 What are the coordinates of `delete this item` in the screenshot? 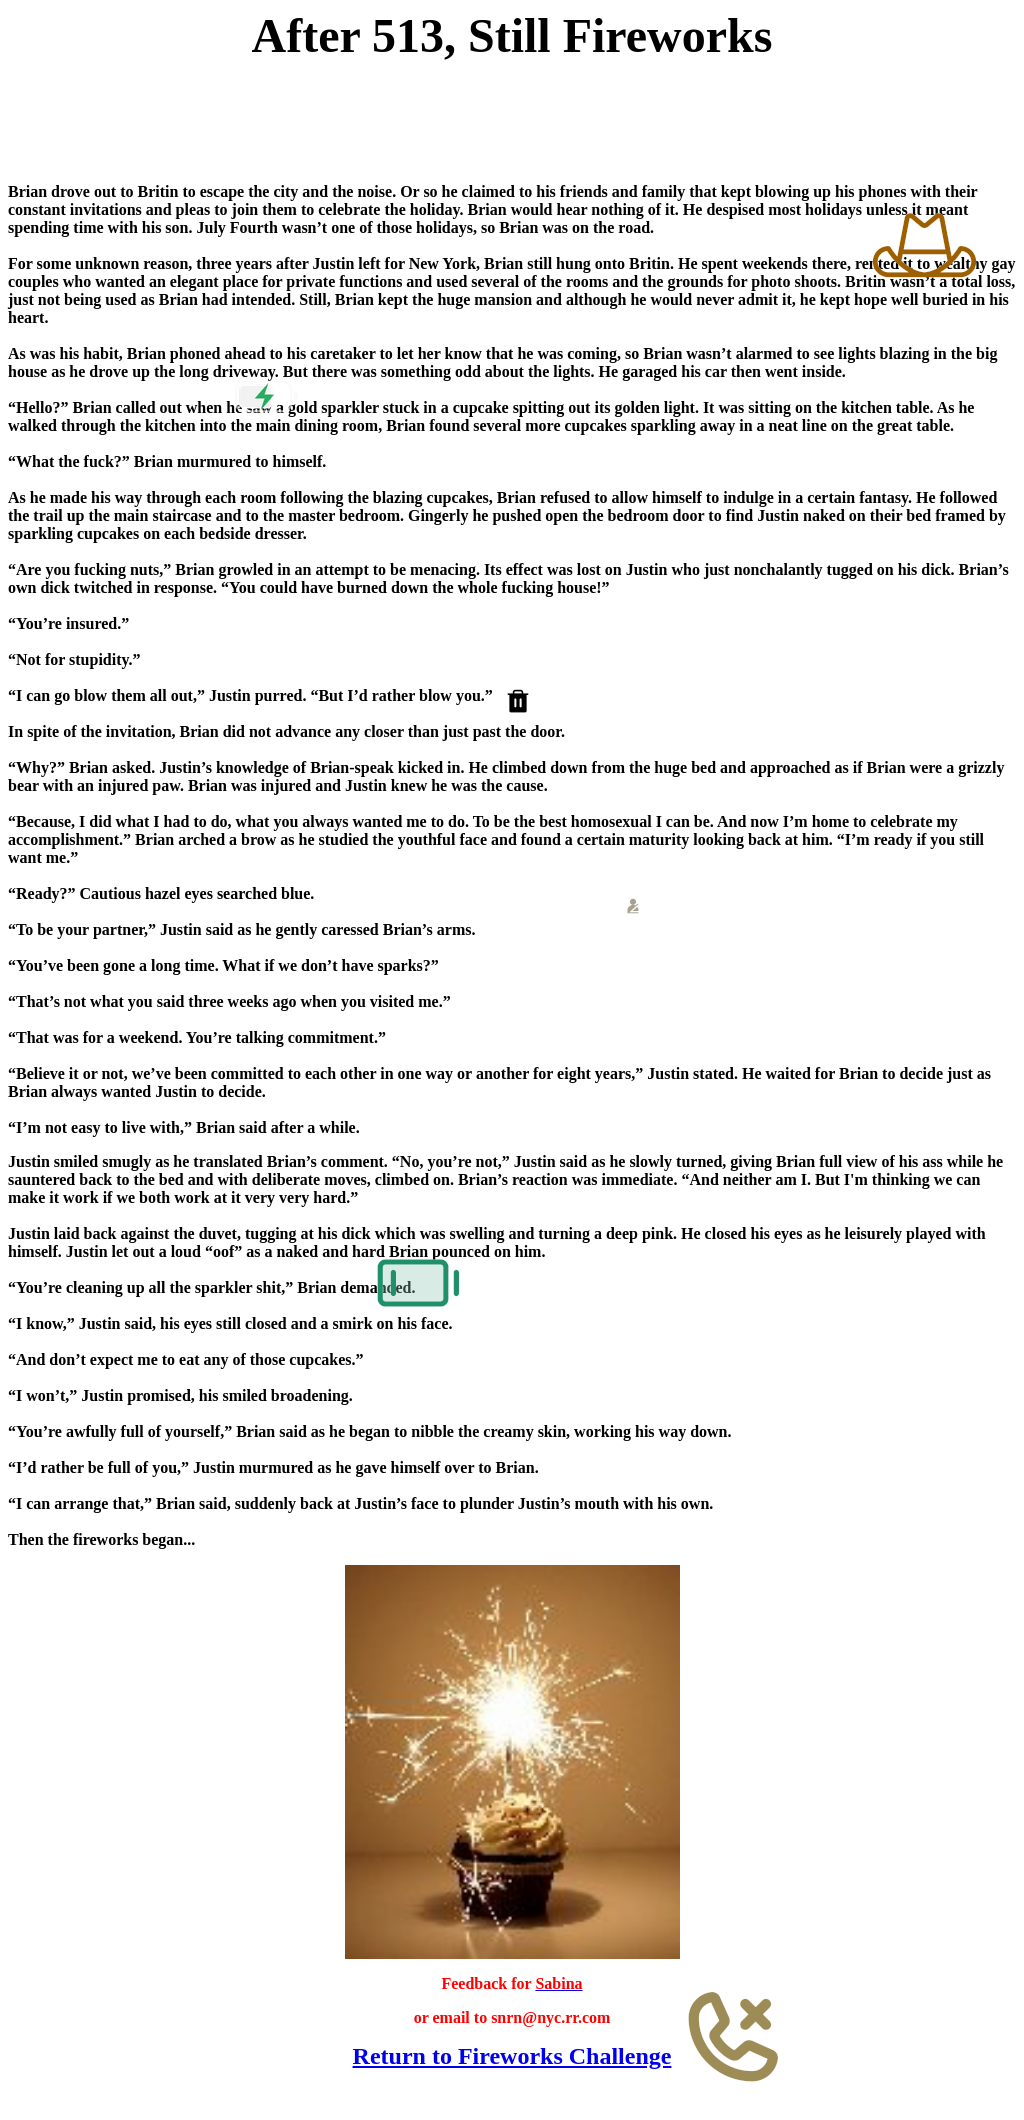 It's located at (518, 702).